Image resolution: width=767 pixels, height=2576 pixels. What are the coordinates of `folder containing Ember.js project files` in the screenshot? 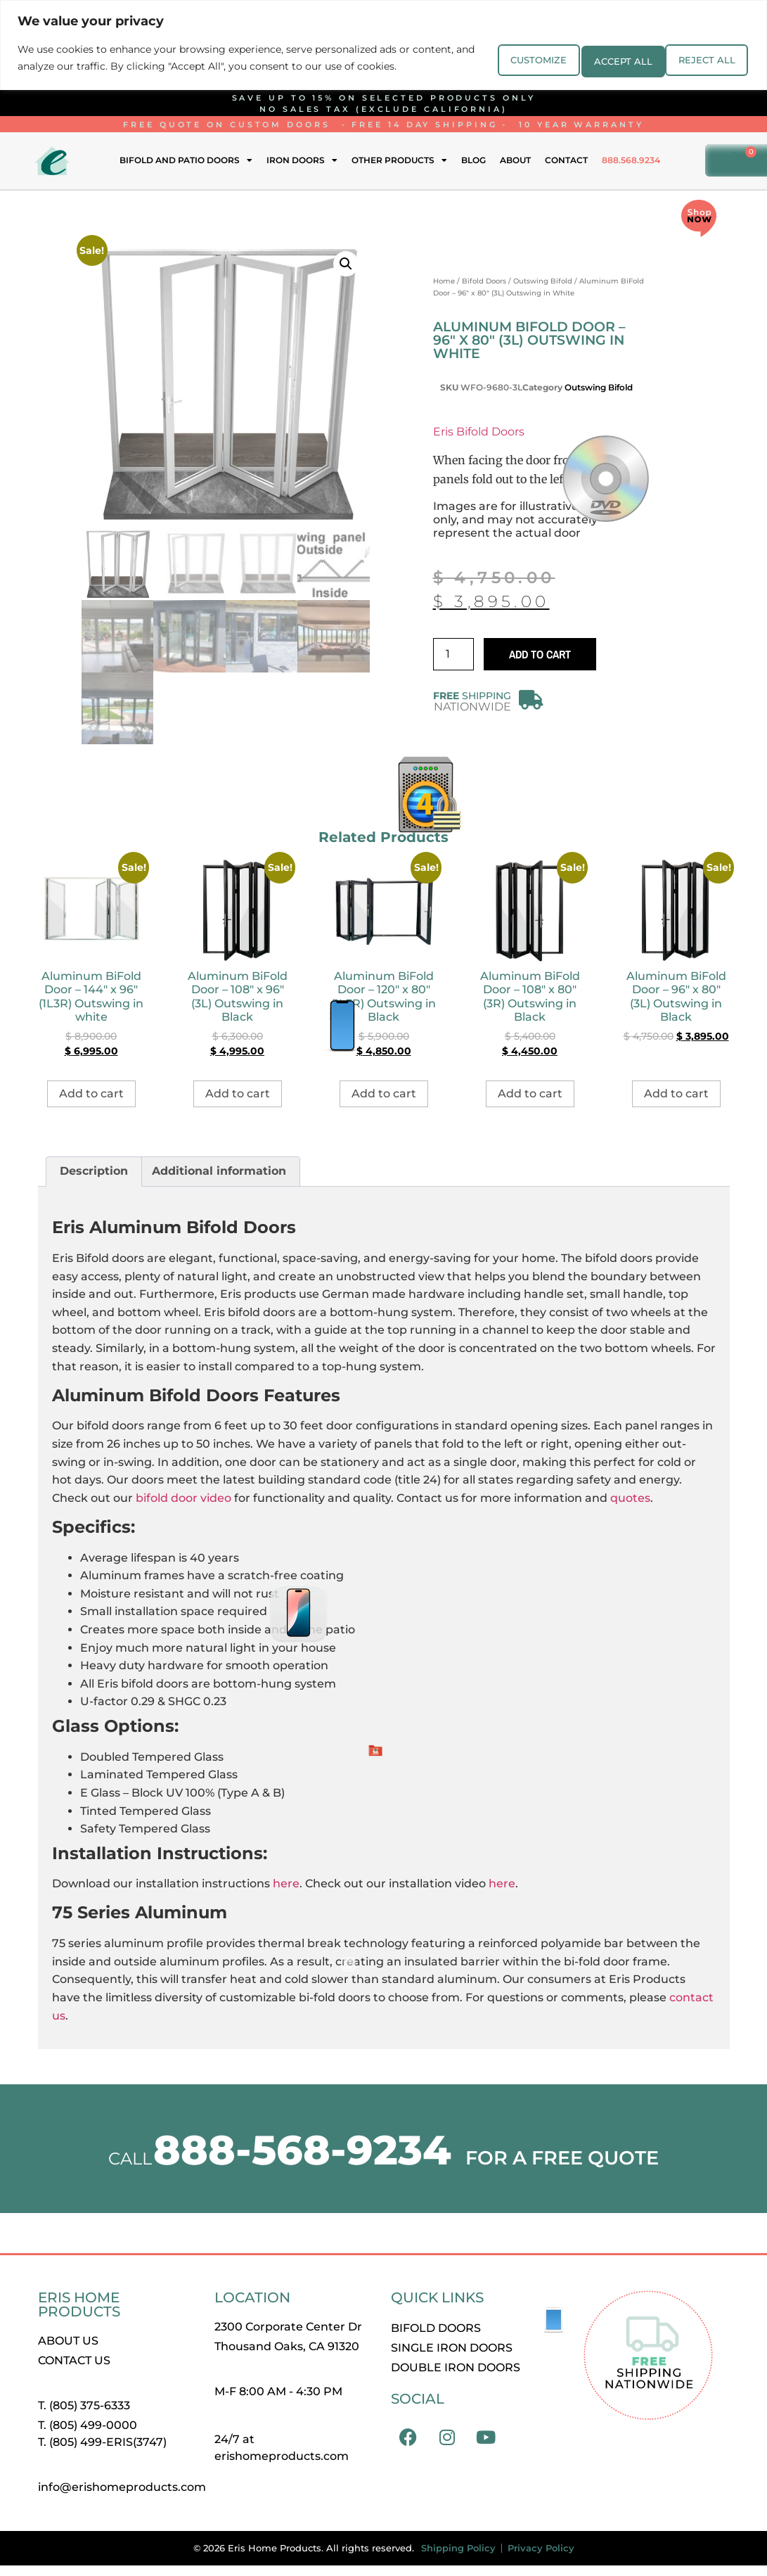 It's located at (375, 1751).